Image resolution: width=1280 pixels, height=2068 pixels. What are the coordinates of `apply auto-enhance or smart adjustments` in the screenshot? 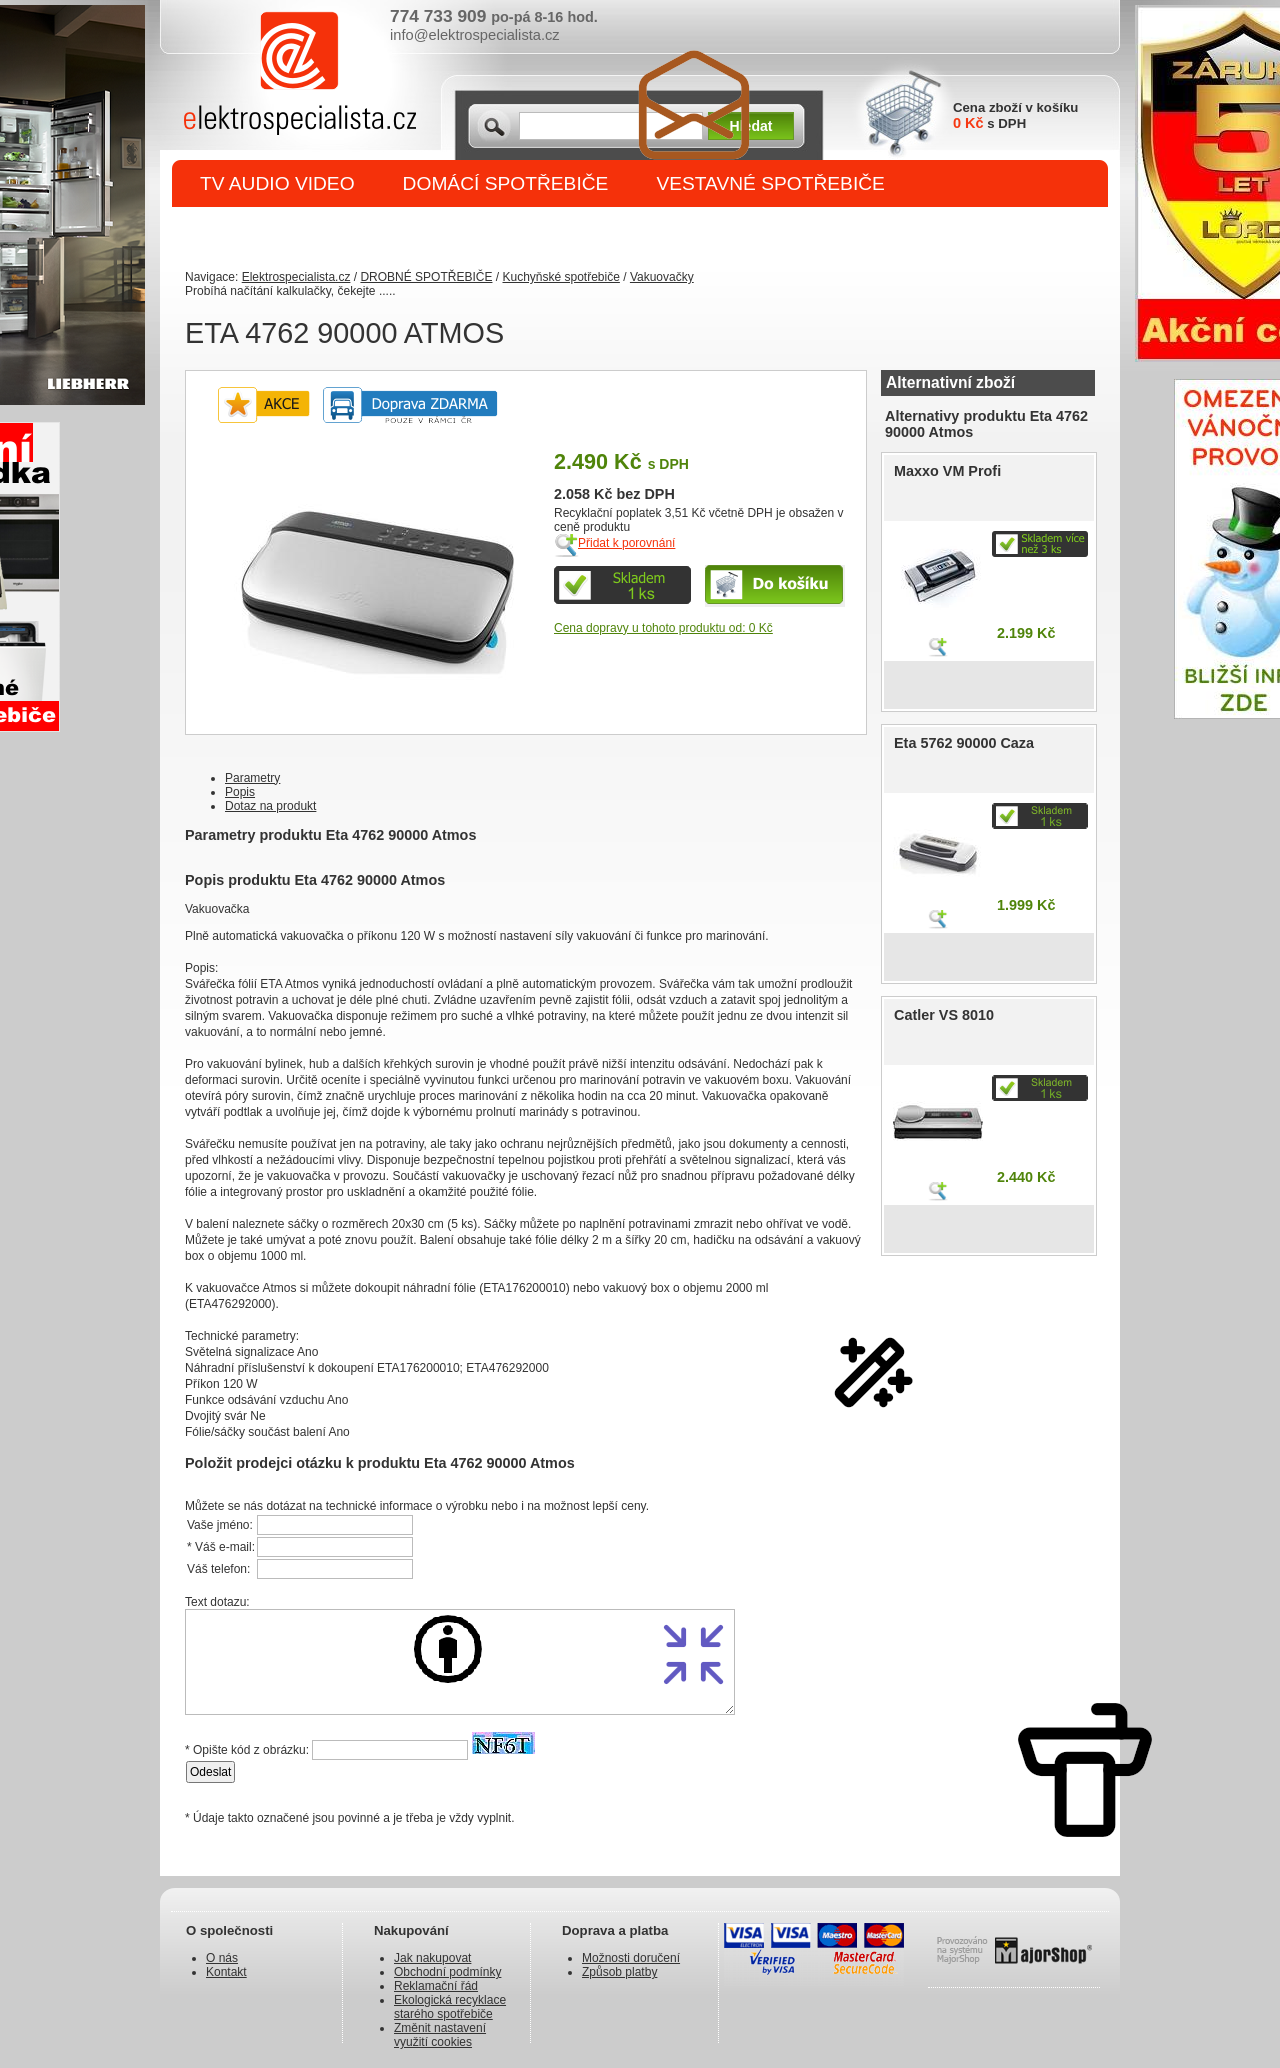 It's located at (869, 1372).